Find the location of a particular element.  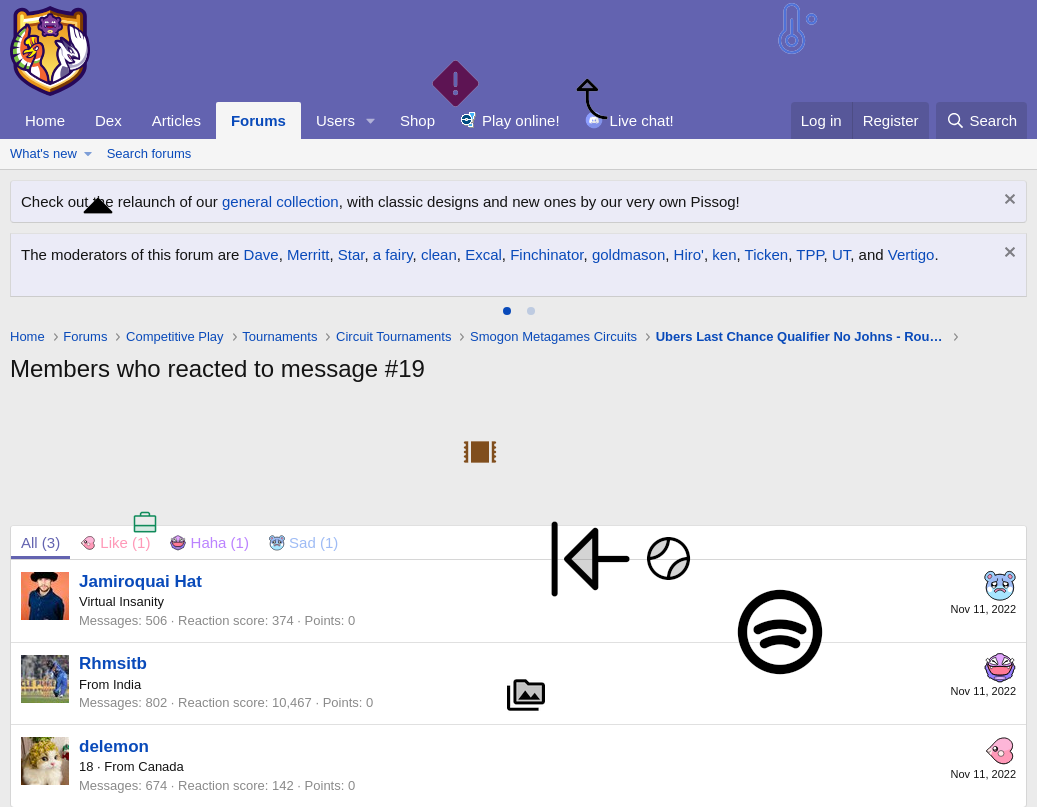

go back and up in navigation is located at coordinates (592, 99).